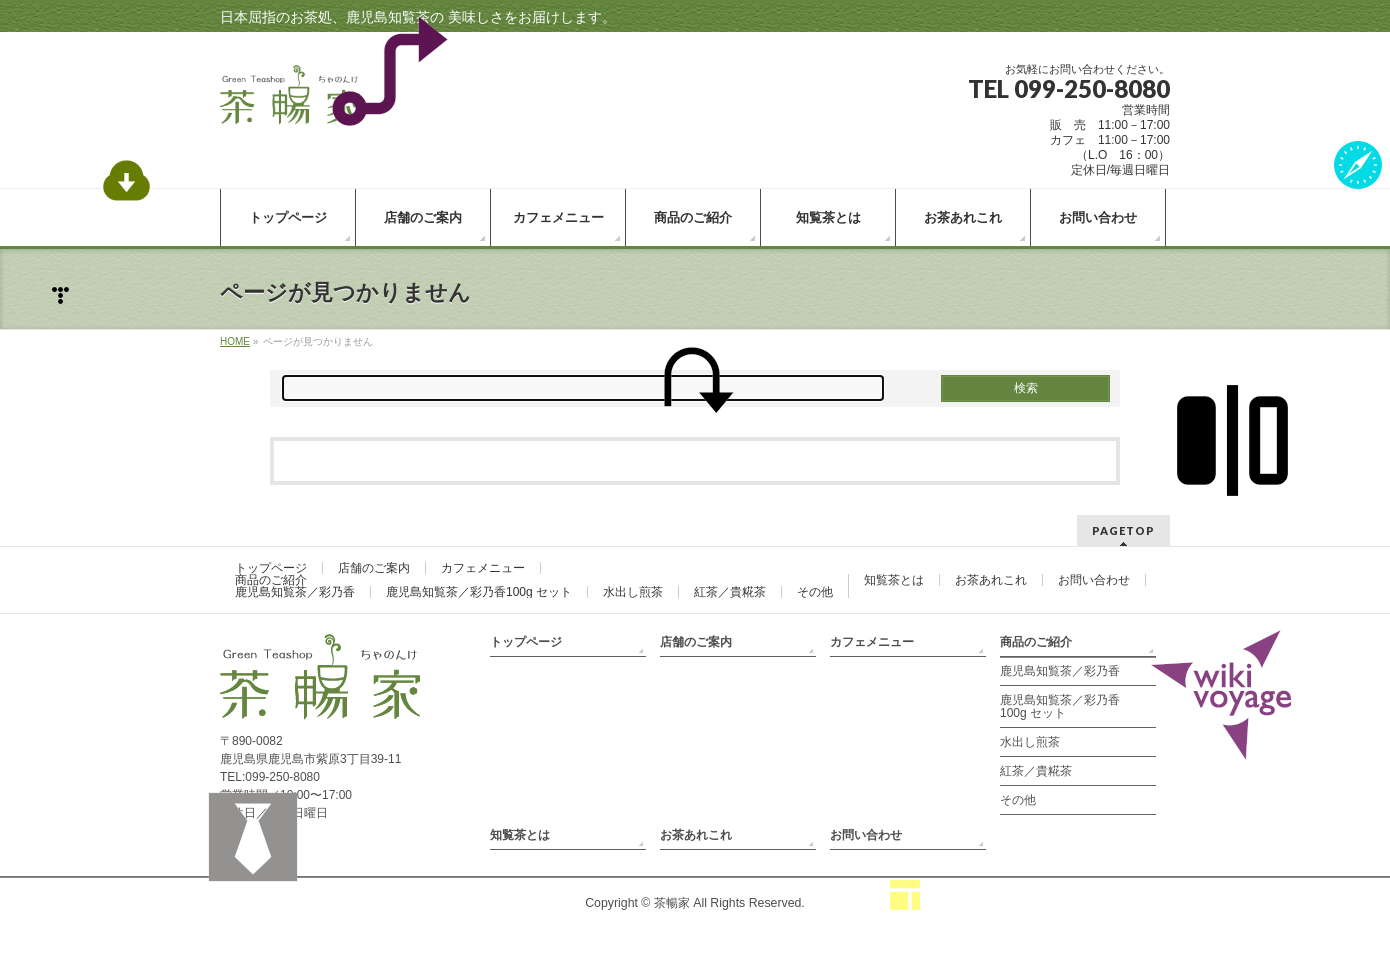 Image resolution: width=1390 pixels, height=954 pixels. I want to click on black tie formal wear or dress code indicator, so click(253, 837).